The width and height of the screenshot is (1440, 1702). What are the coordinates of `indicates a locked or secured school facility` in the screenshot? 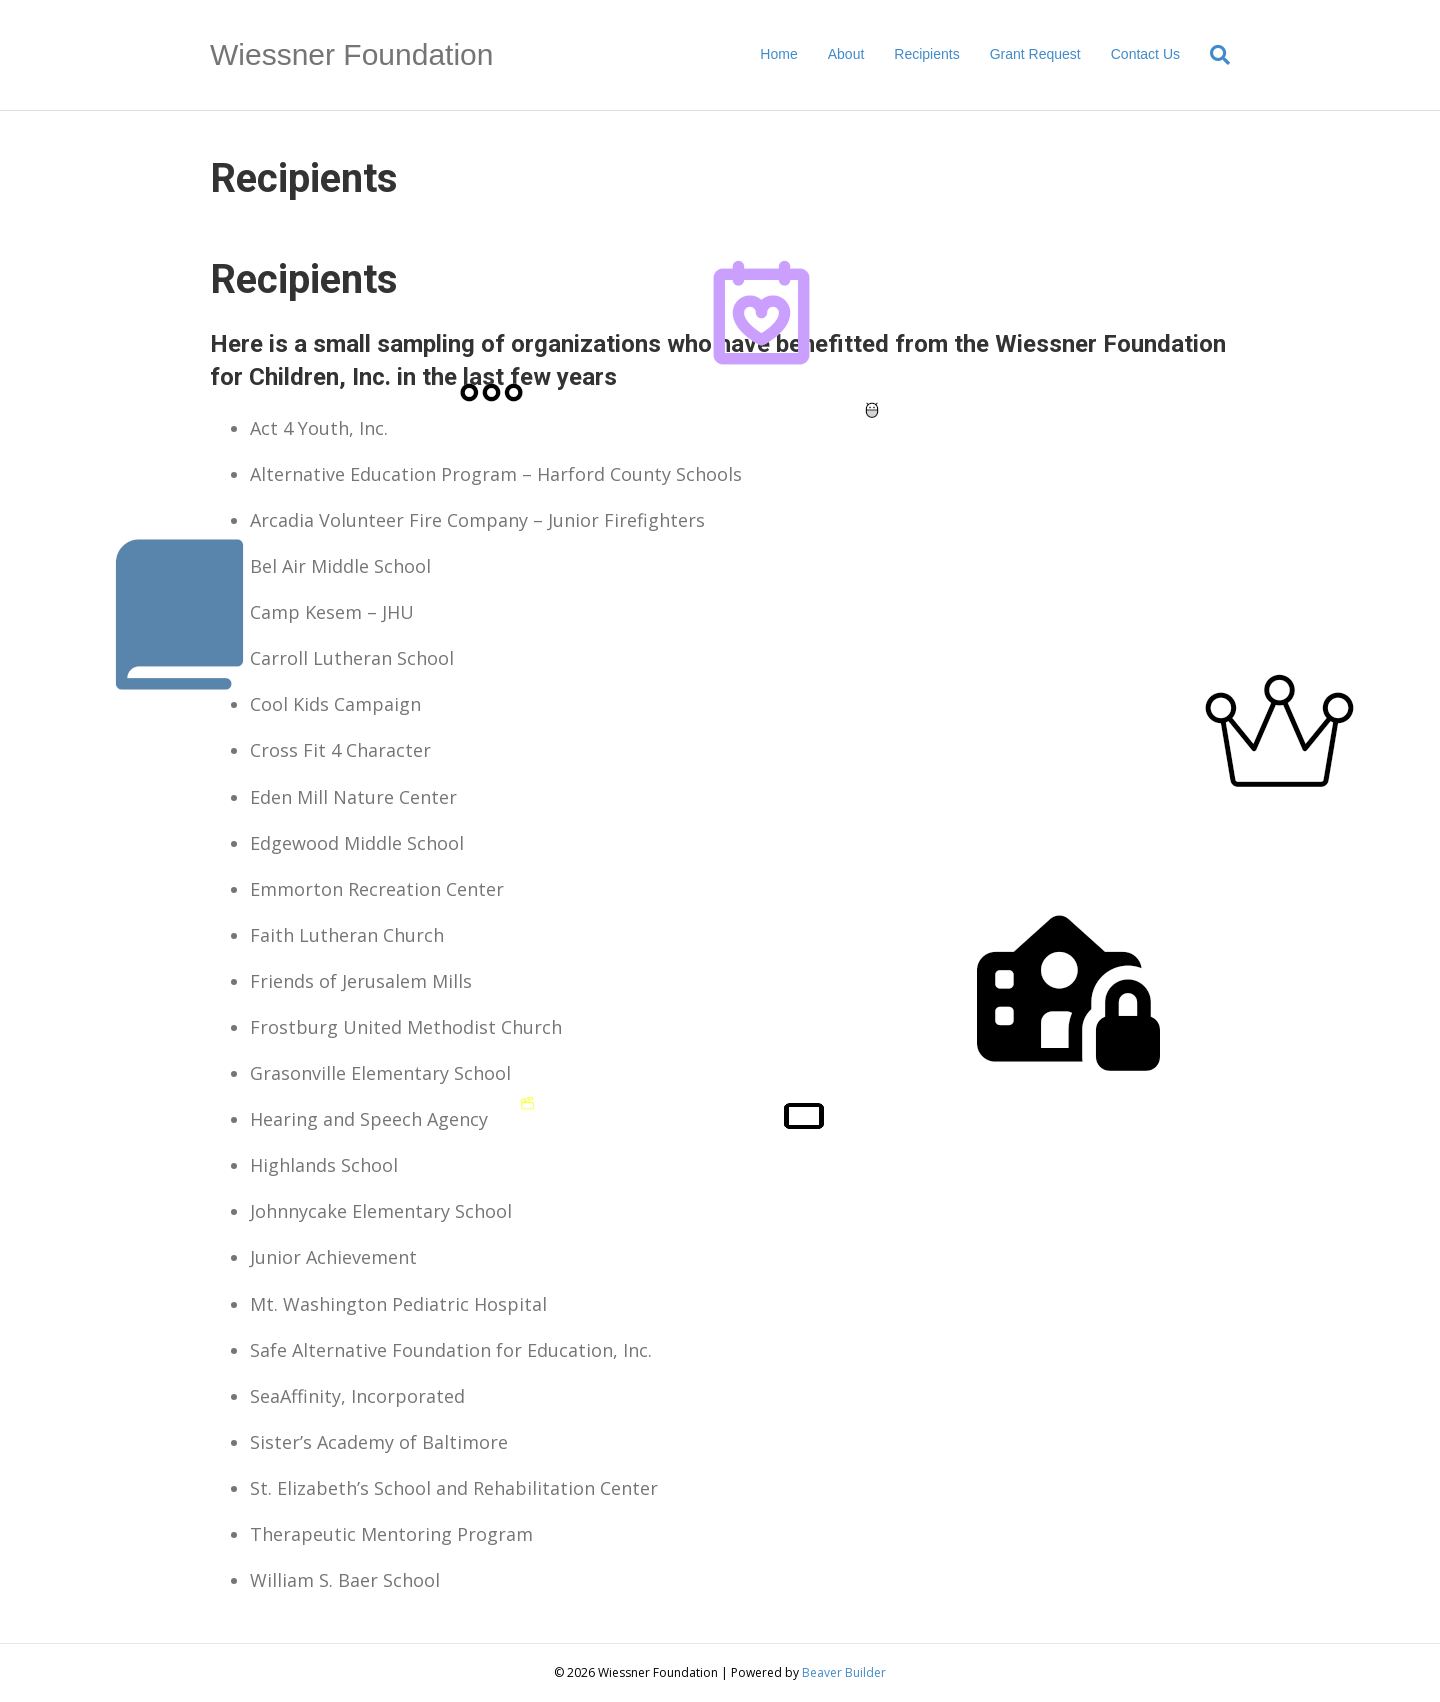 It's located at (1068, 988).